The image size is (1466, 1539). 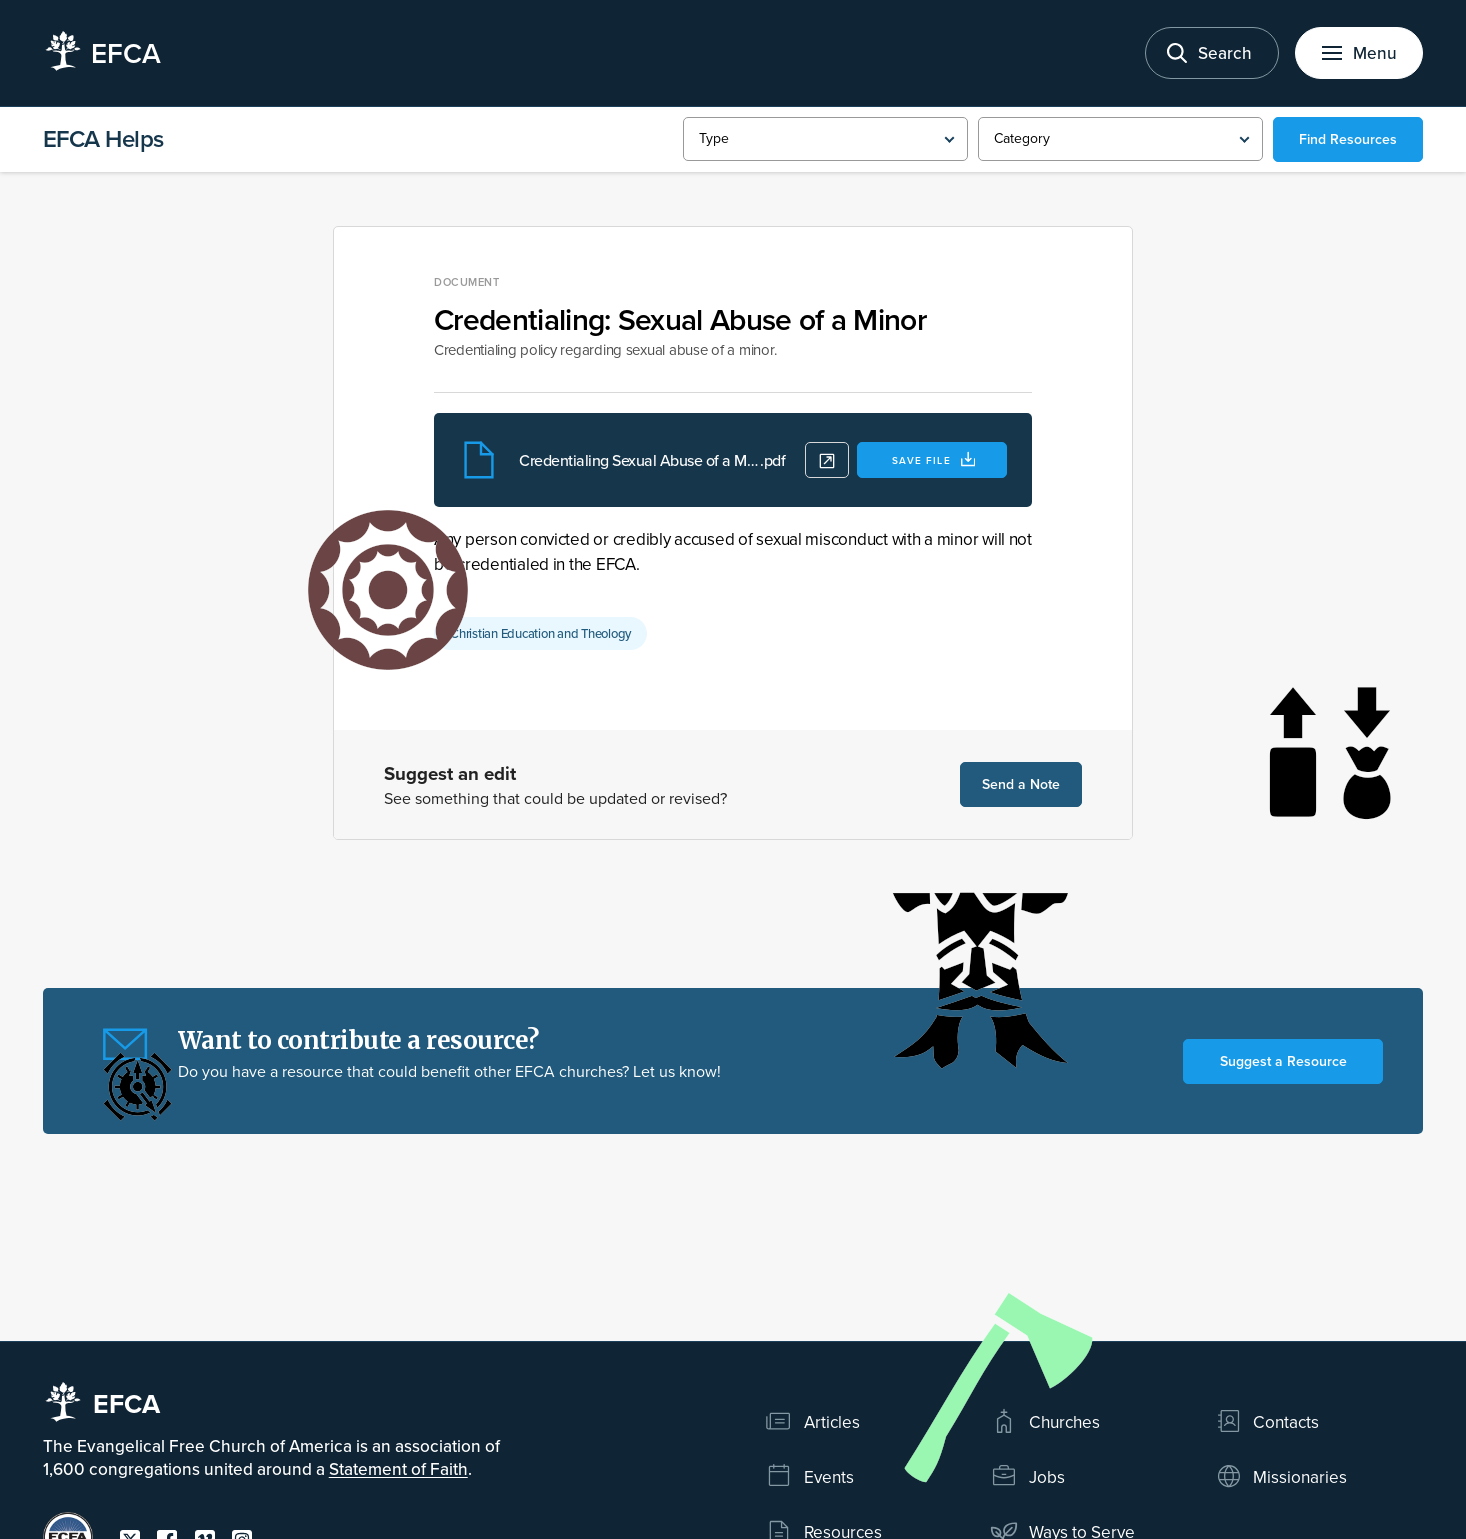 What do you see at coordinates (137, 1086) in the screenshot?
I see `access automation or scheduled task settings` at bounding box center [137, 1086].